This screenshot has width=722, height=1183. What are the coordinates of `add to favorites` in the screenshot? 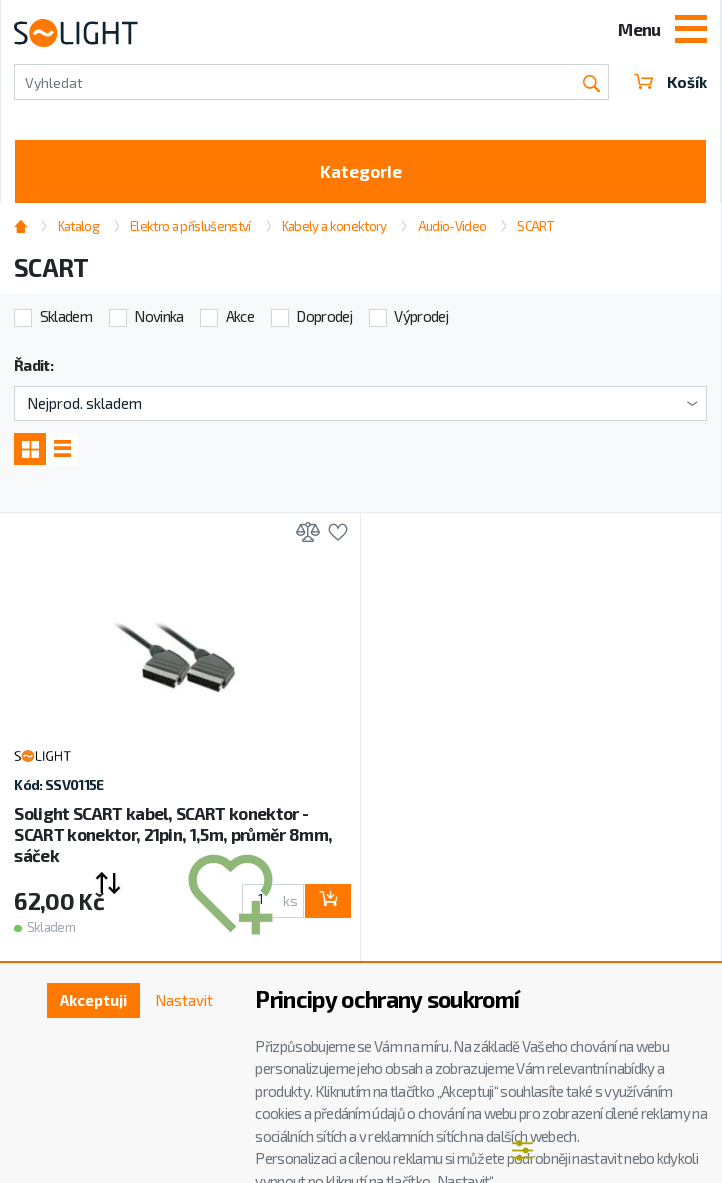 It's located at (230, 892).